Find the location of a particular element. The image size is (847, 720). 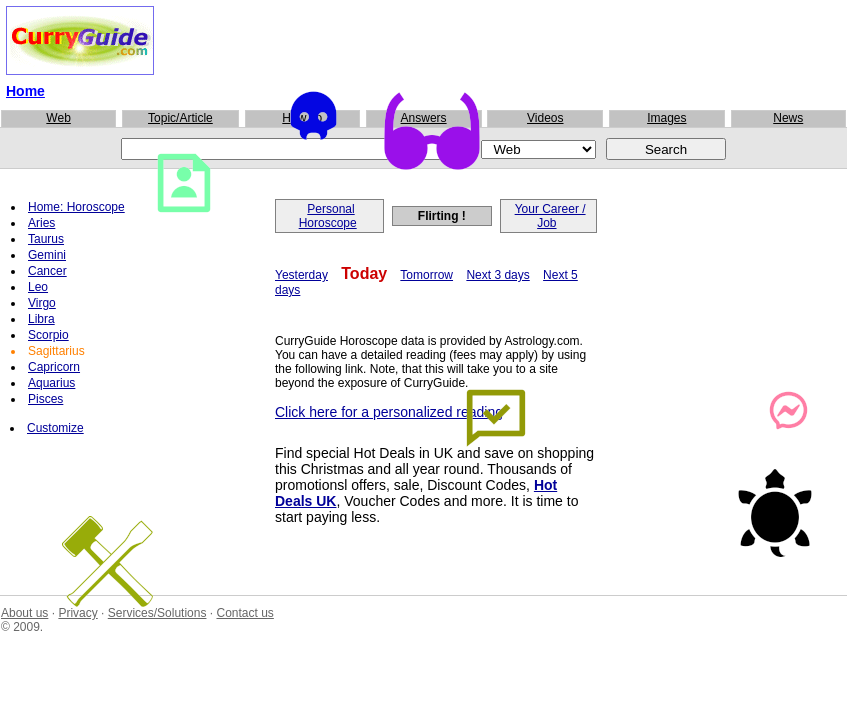

enable reading mode or accessibility features is located at coordinates (432, 135).